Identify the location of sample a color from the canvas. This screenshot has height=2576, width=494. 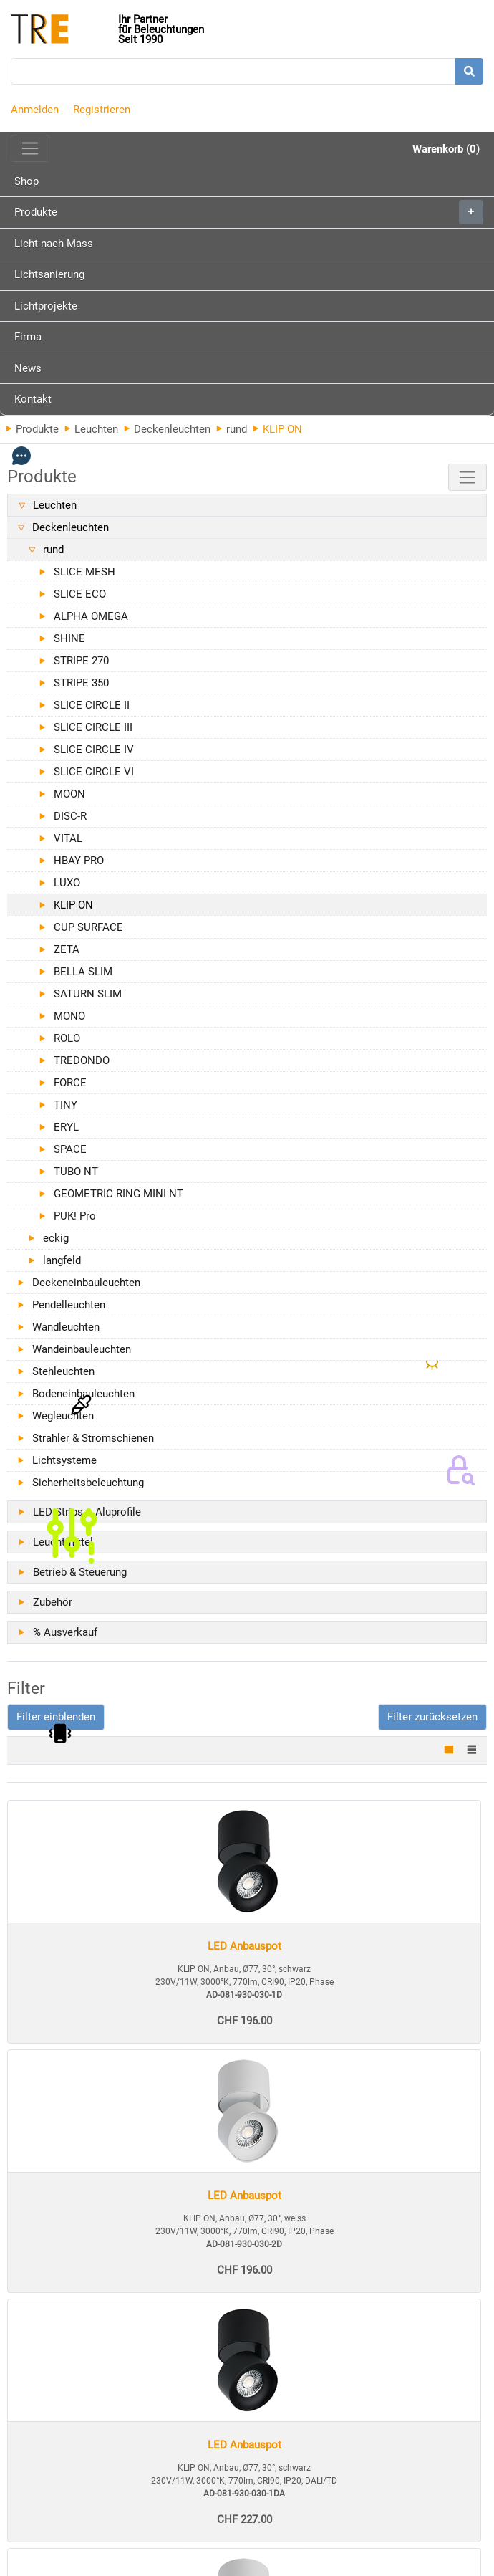
(81, 1404).